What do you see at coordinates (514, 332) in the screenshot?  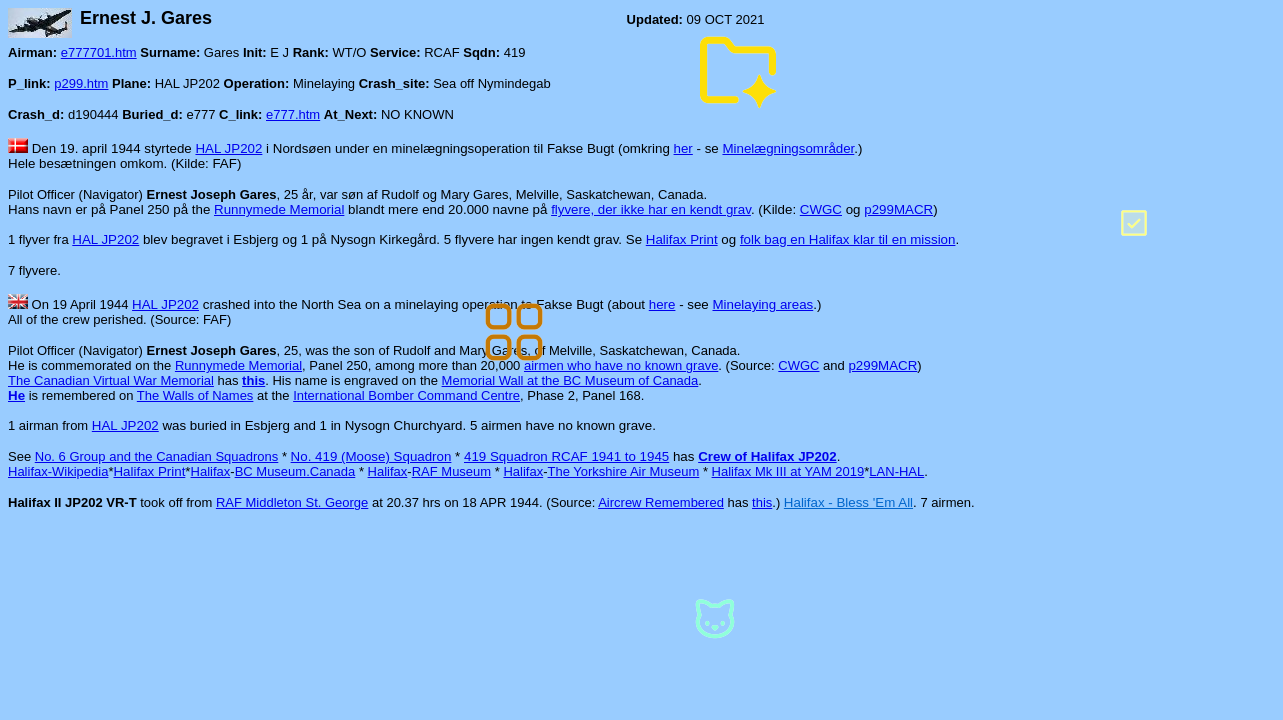 I see `access all apps or applications` at bounding box center [514, 332].